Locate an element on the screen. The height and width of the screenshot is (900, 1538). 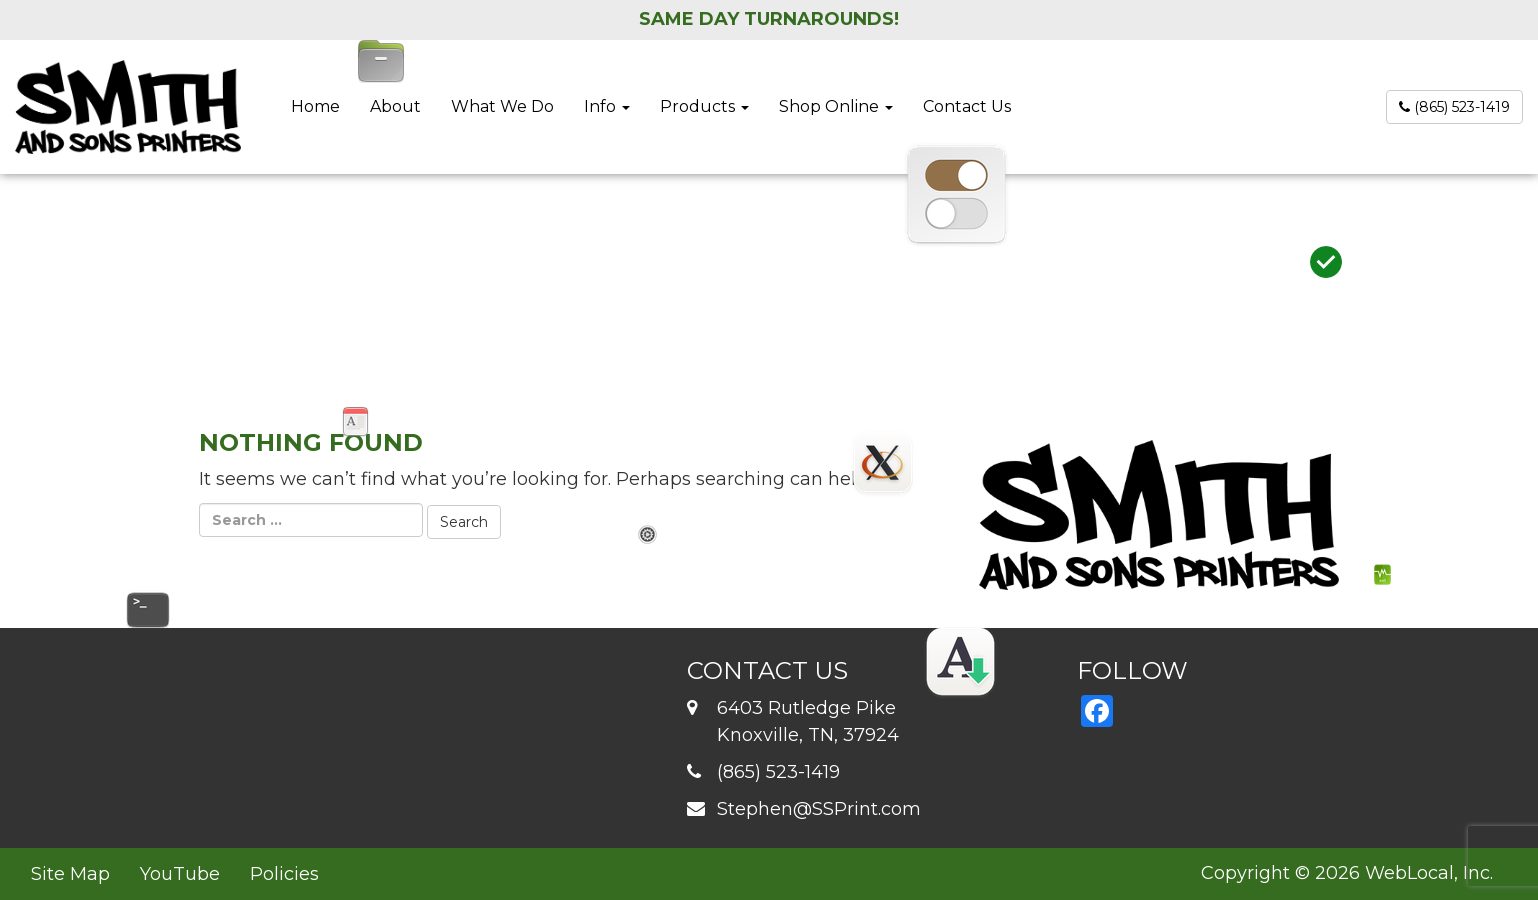
virtualbox extension pack file is located at coordinates (1382, 574).